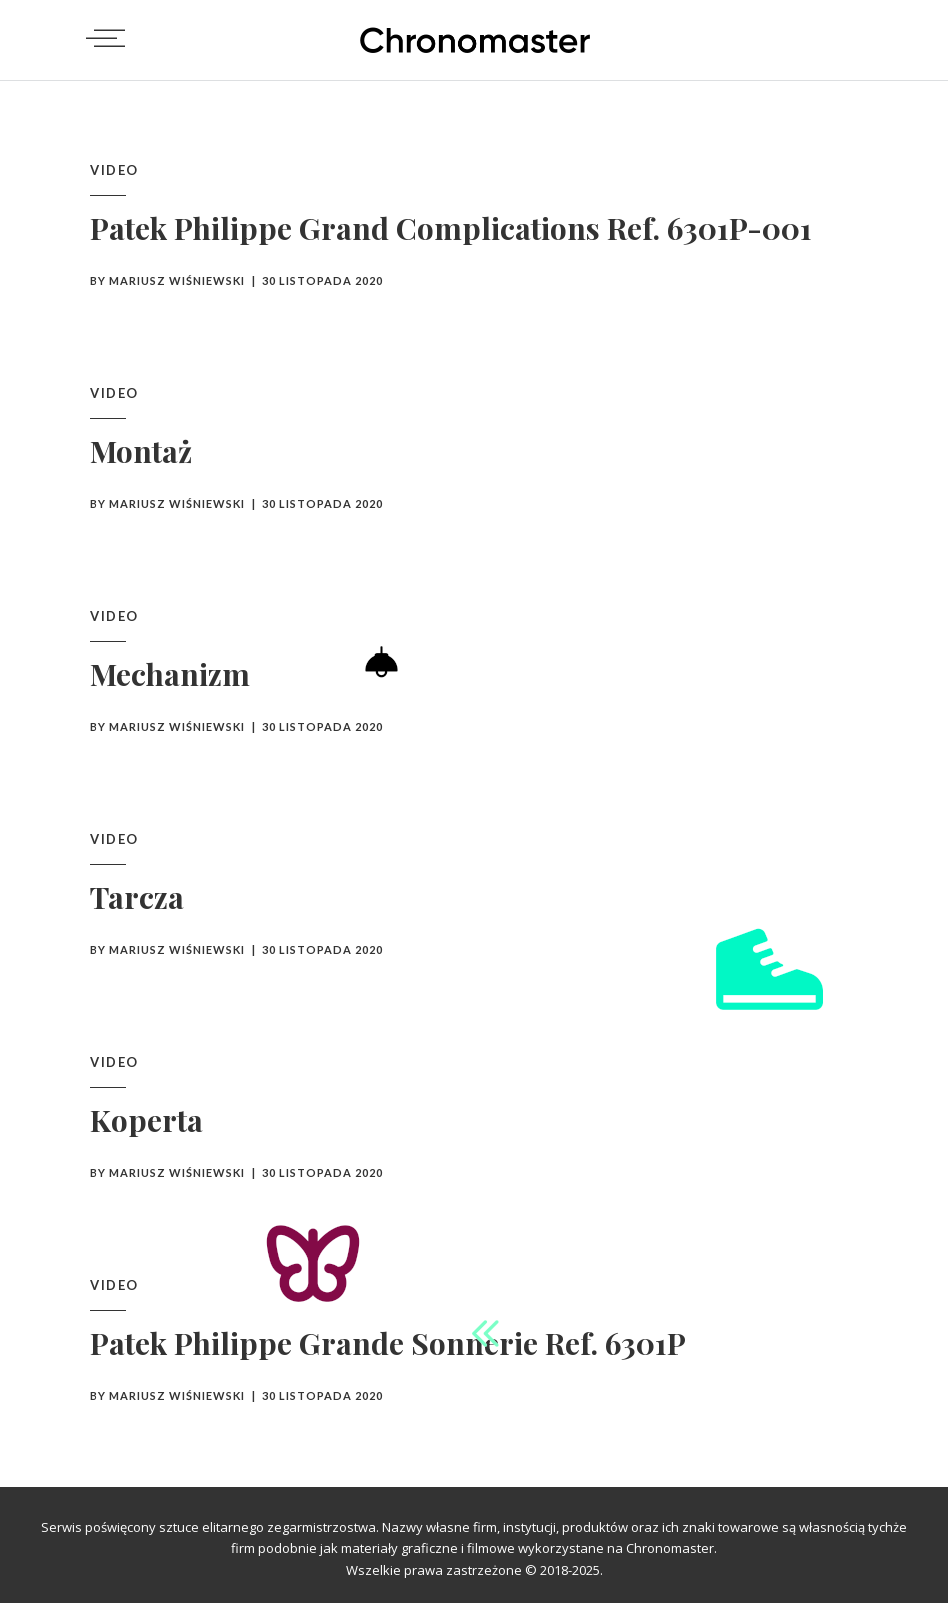  I want to click on access footwear or shoe products, so click(764, 973).